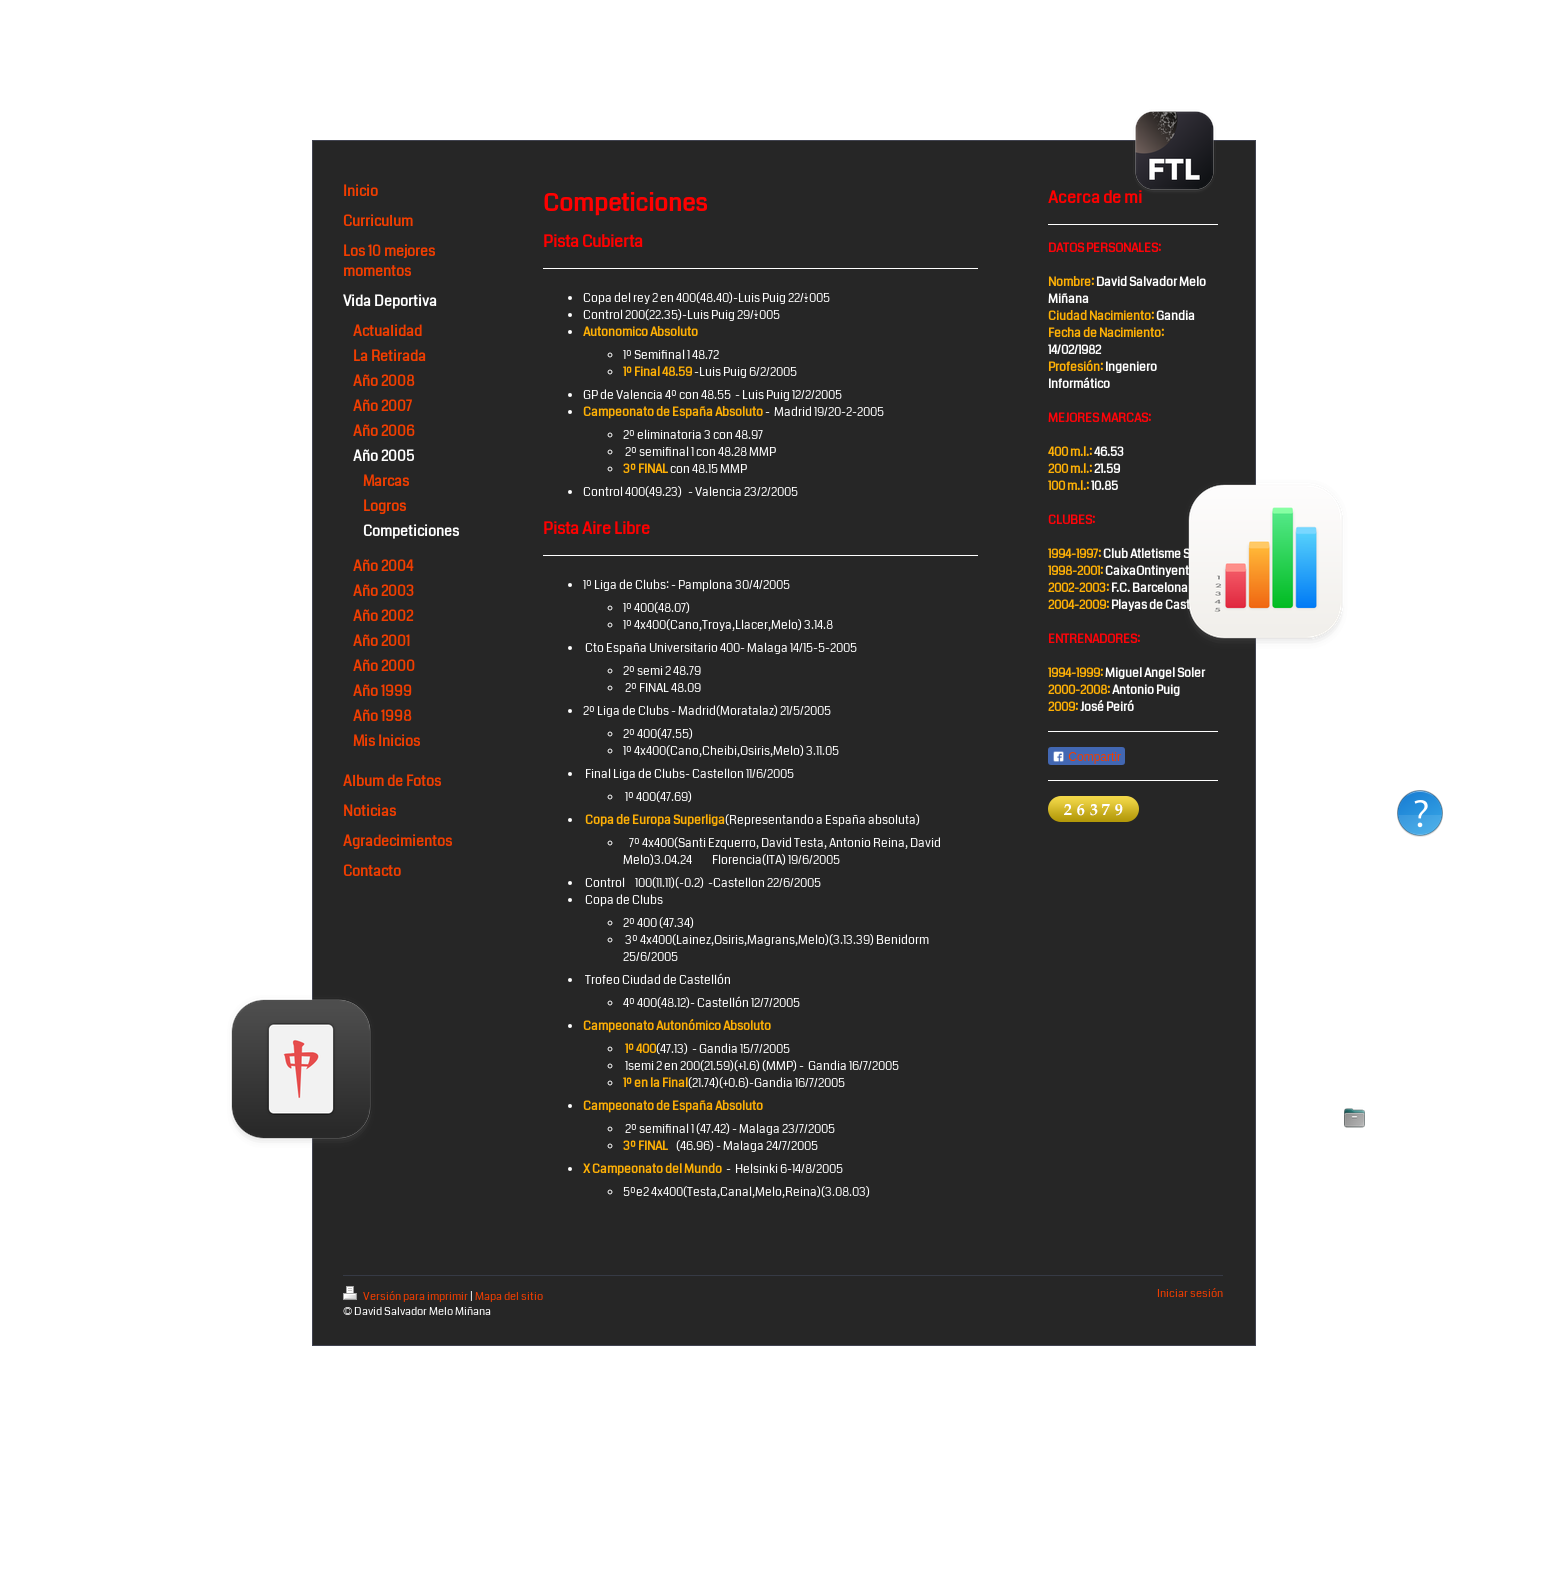 The height and width of the screenshot is (1596, 1568). I want to click on open the file manager application, so click(1354, 1117).